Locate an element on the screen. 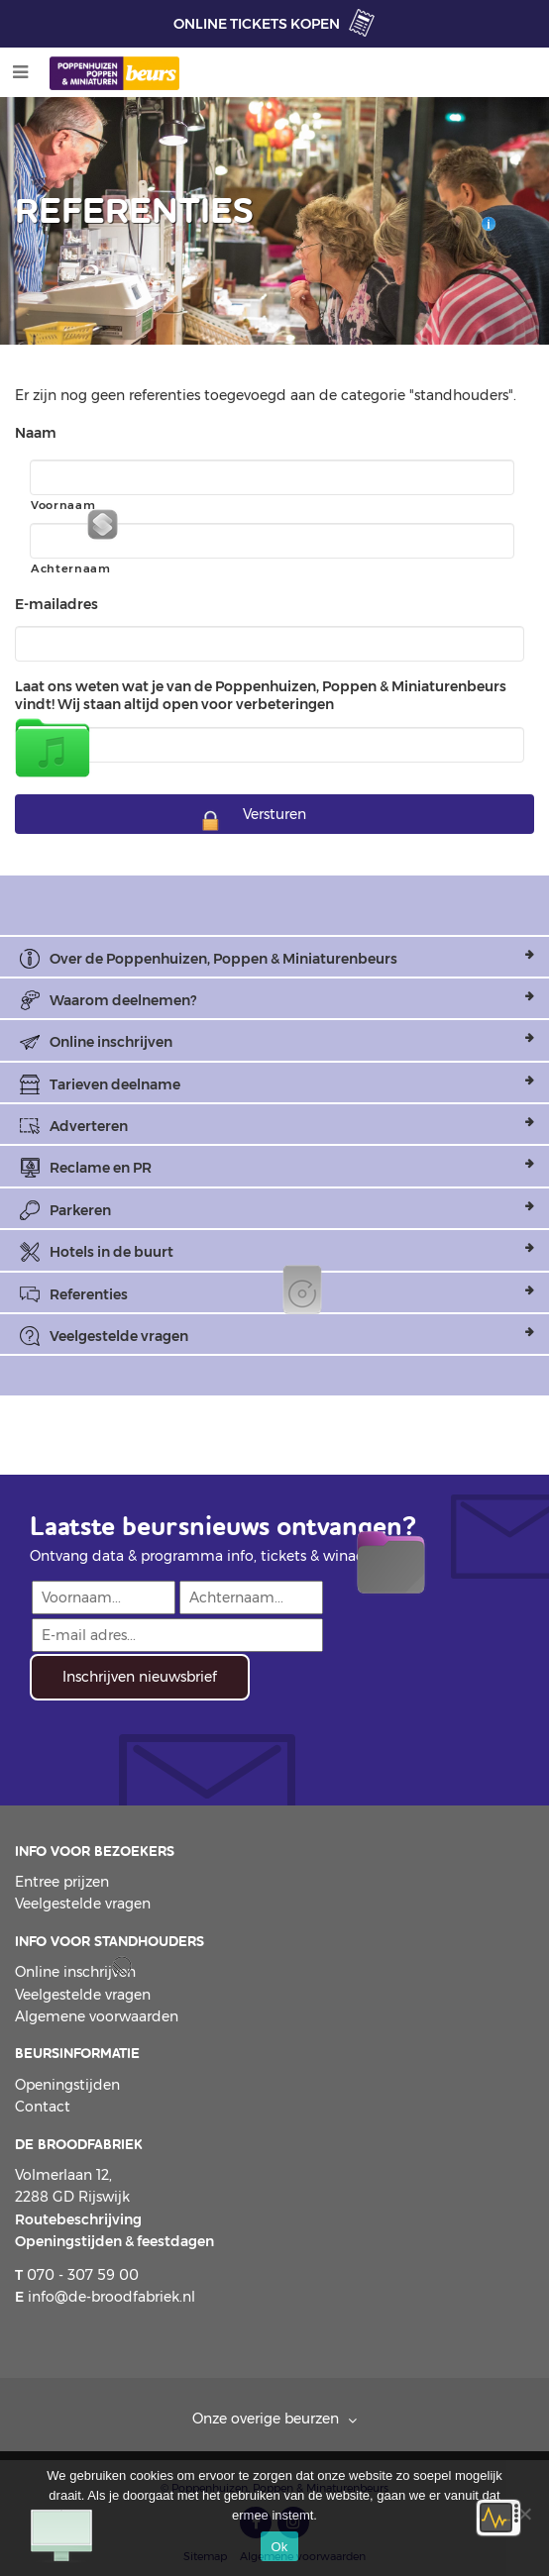 Image resolution: width=549 pixels, height=2576 pixels. open the shortcuts app is located at coordinates (102, 524).